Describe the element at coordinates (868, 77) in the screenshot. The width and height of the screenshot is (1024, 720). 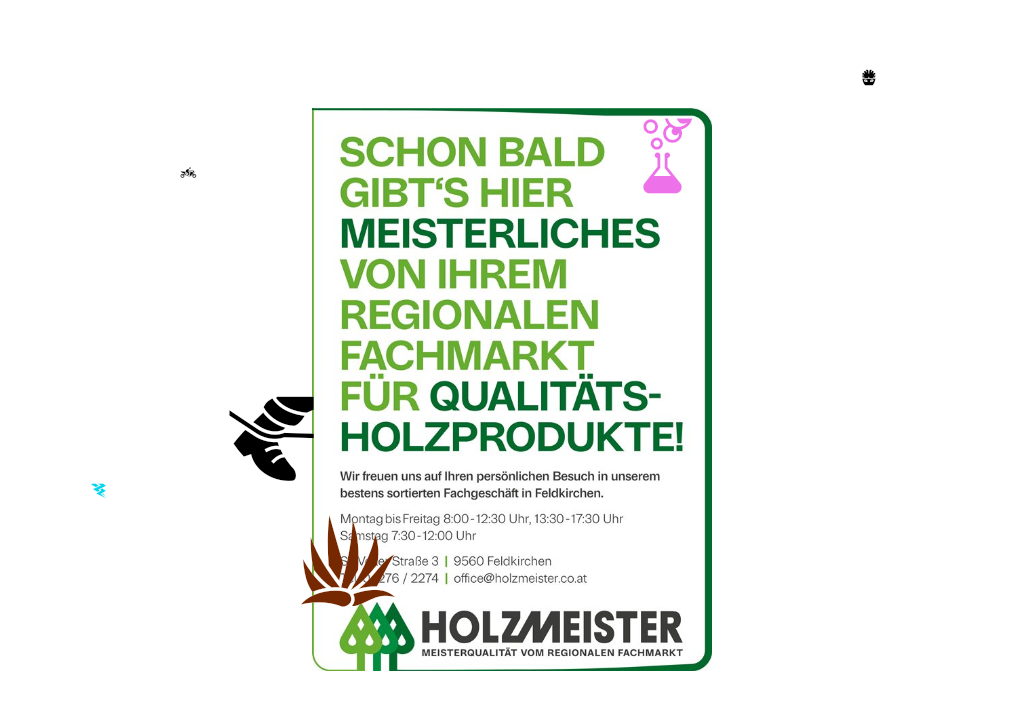
I see `access brain training or cognitive games` at that location.